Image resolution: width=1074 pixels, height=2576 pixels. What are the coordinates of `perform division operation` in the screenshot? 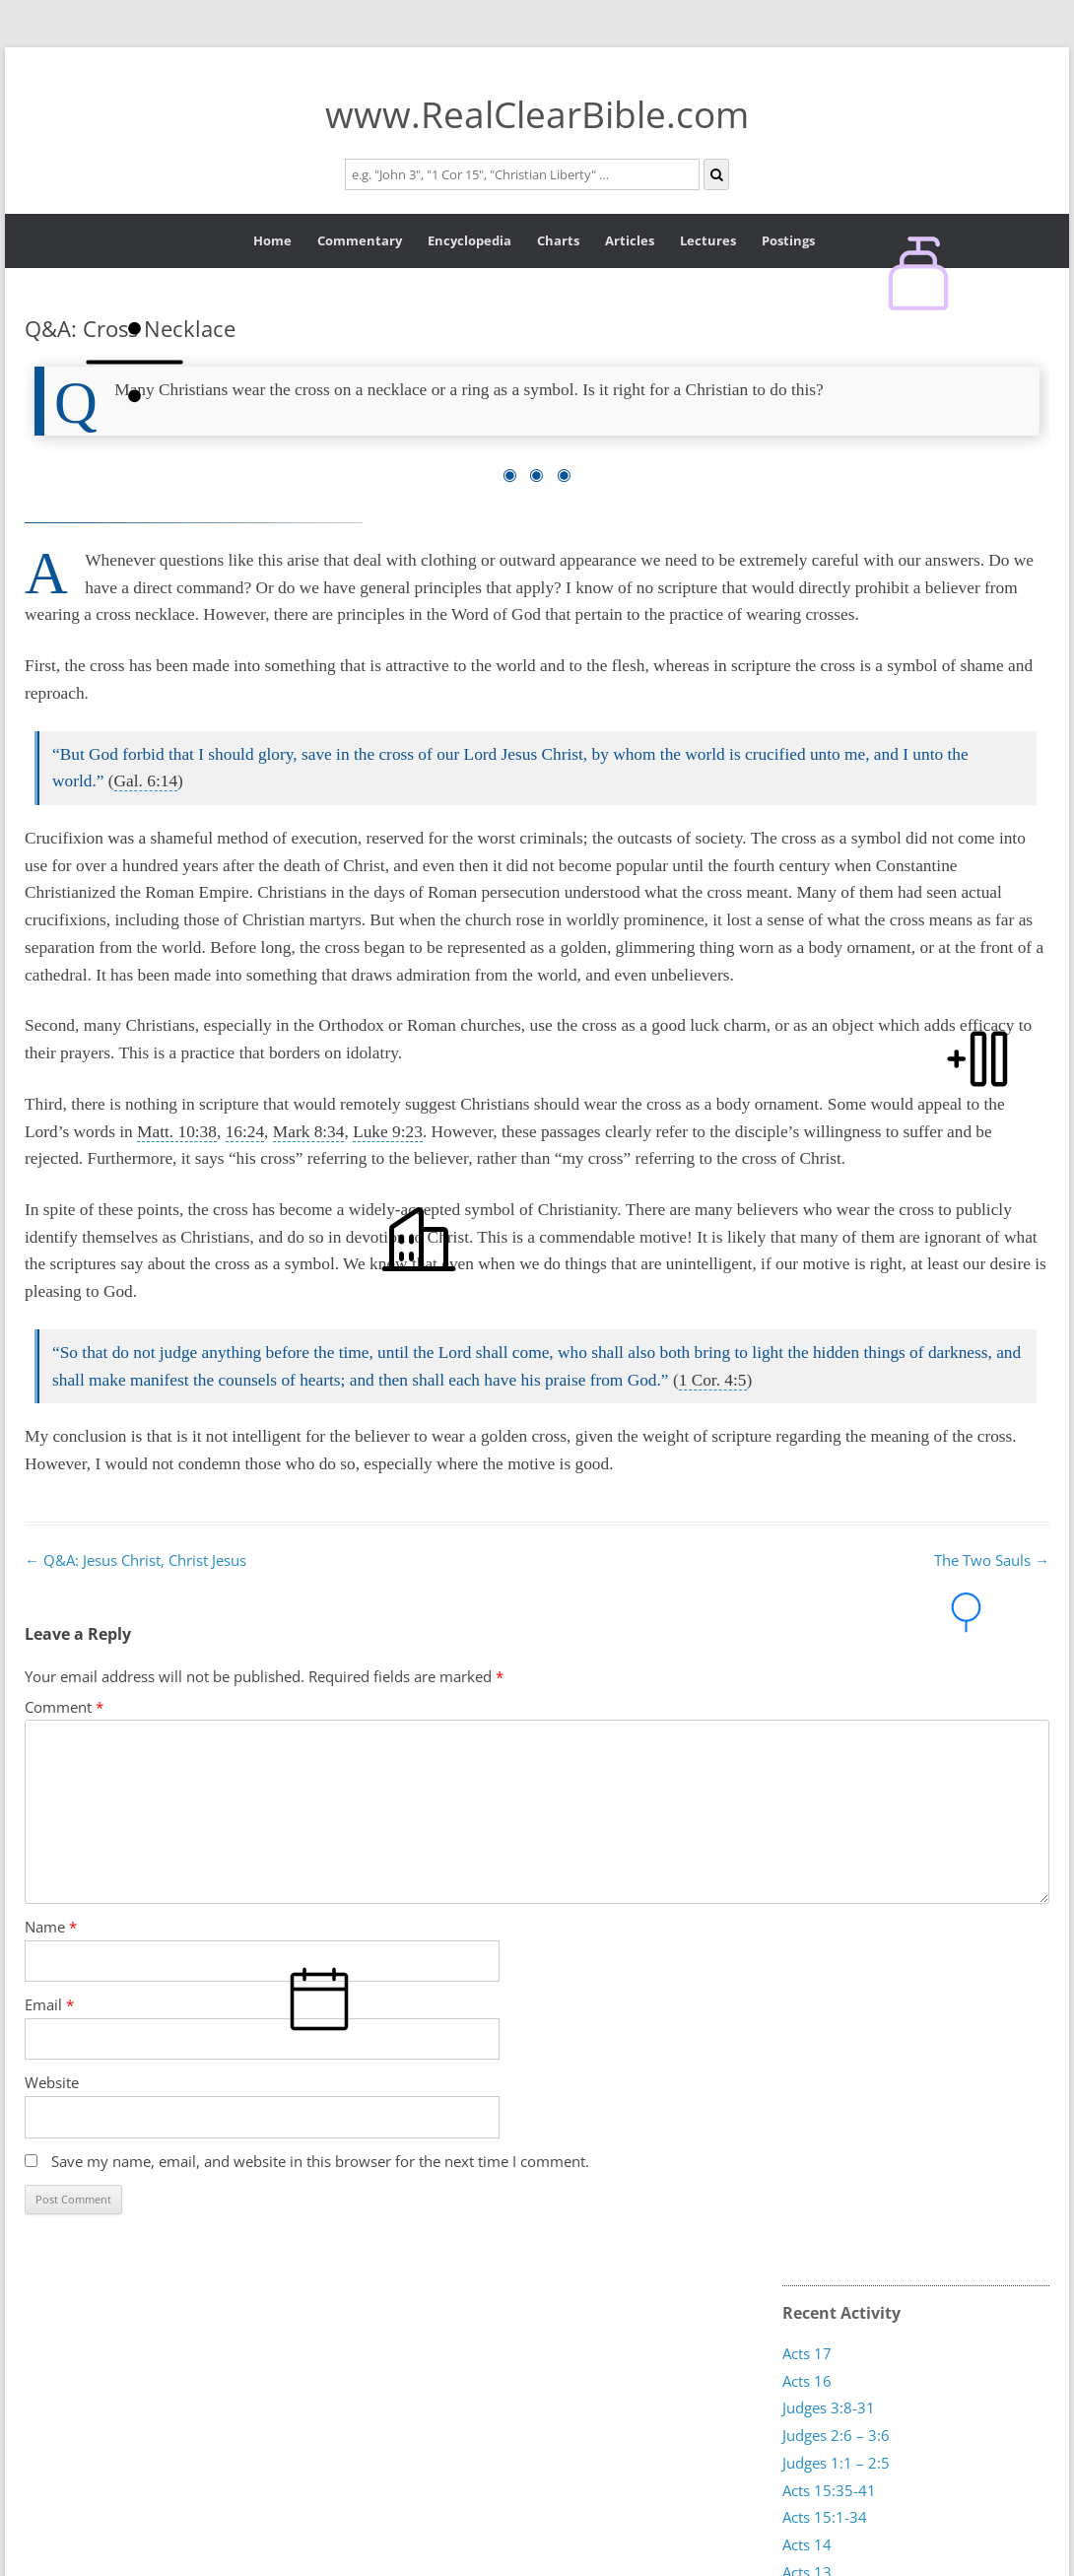 It's located at (134, 362).